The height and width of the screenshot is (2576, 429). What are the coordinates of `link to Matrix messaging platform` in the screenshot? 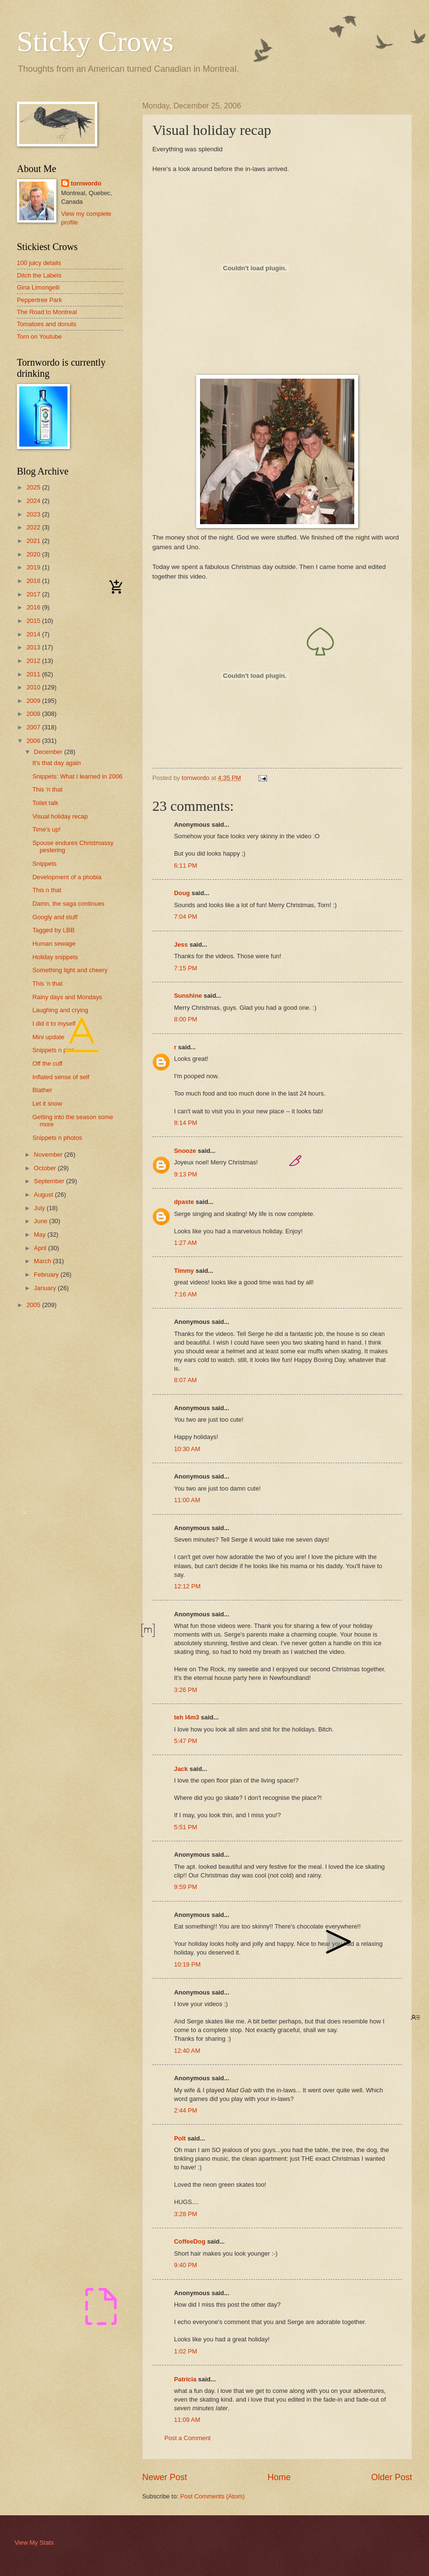 It's located at (148, 1630).